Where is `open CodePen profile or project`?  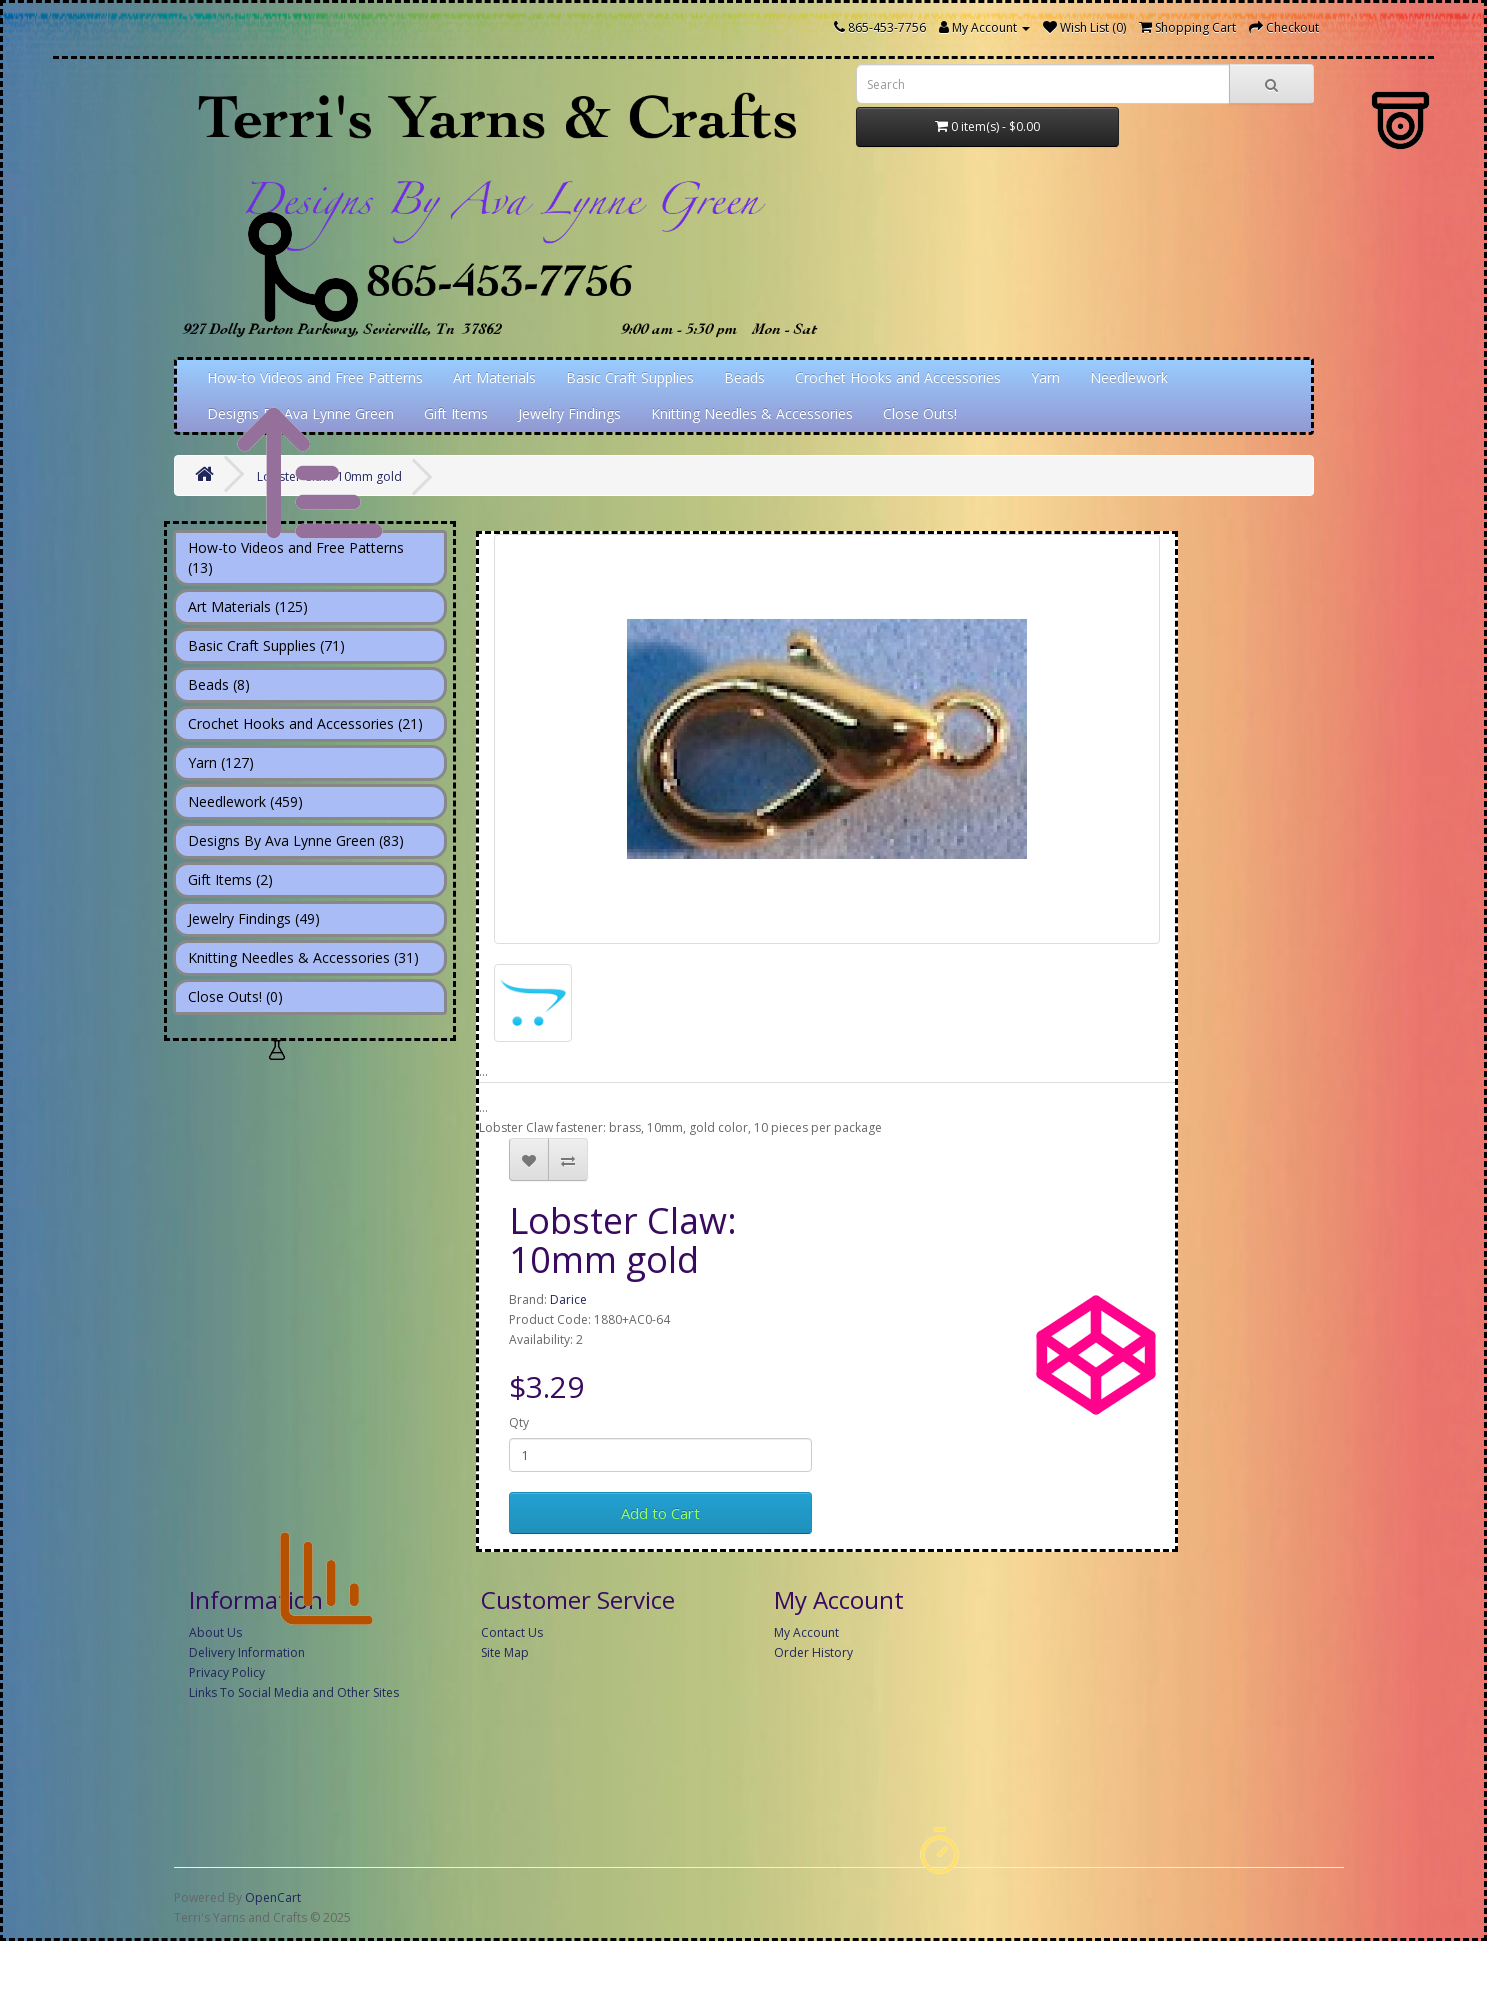
open CodePen profile or project is located at coordinates (1096, 1355).